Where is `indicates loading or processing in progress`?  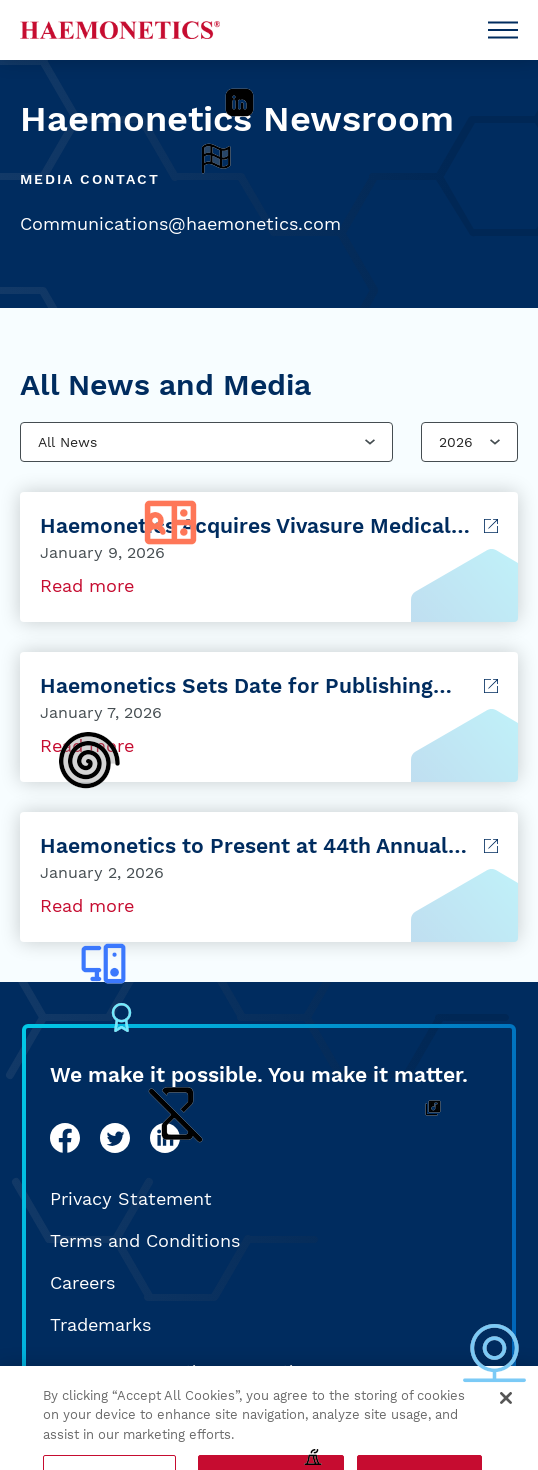 indicates loading or processing in progress is located at coordinates (86, 759).